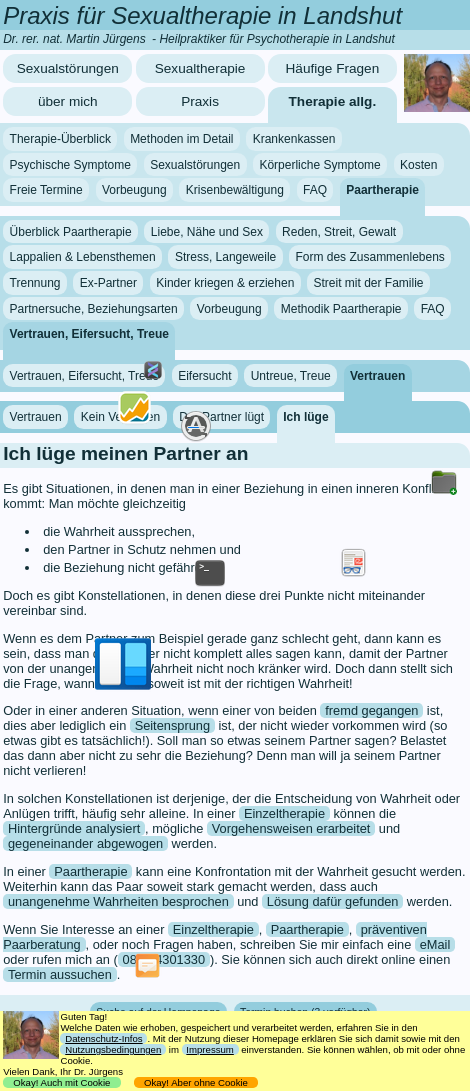  What do you see at coordinates (210, 573) in the screenshot?
I see `open the terminal application` at bounding box center [210, 573].